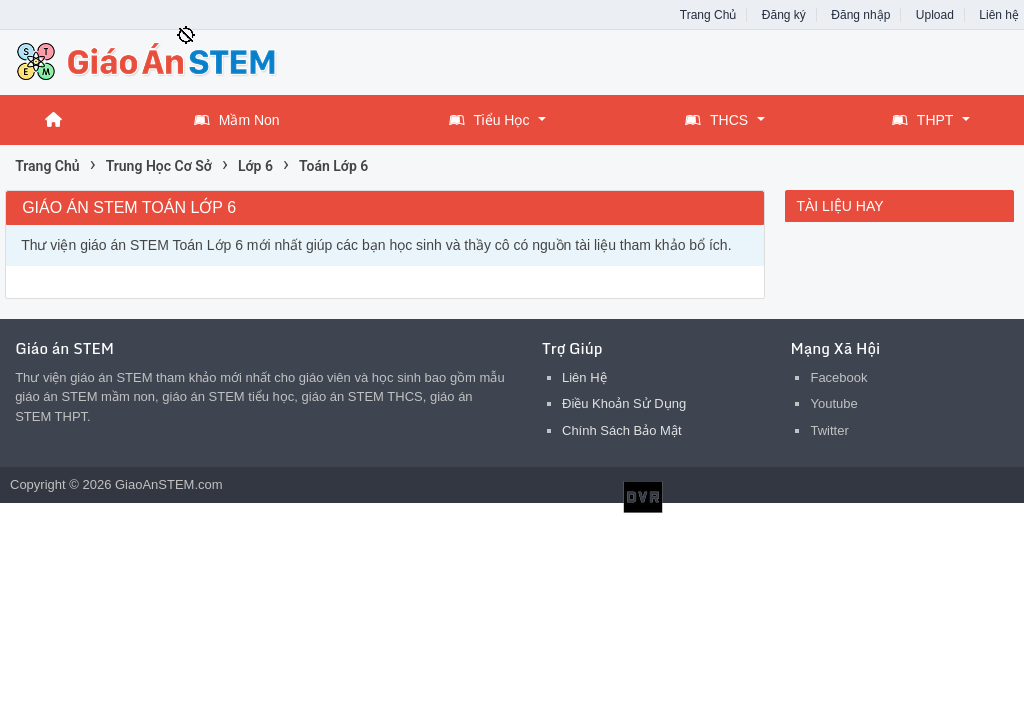 The image size is (1024, 720). Describe the element at coordinates (186, 35) in the screenshot. I see `GPS or location services are disabled` at that location.